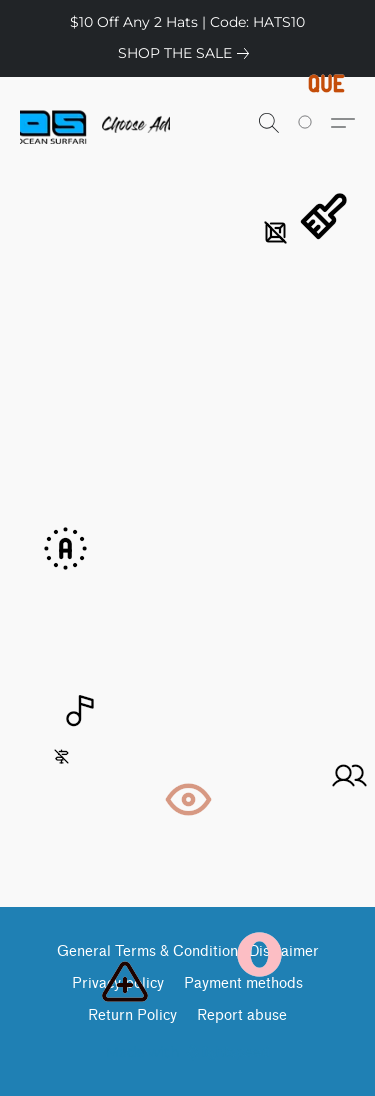 Image resolution: width=375 pixels, height=1096 pixels. I want to click on play or access music, so click(80, 710).